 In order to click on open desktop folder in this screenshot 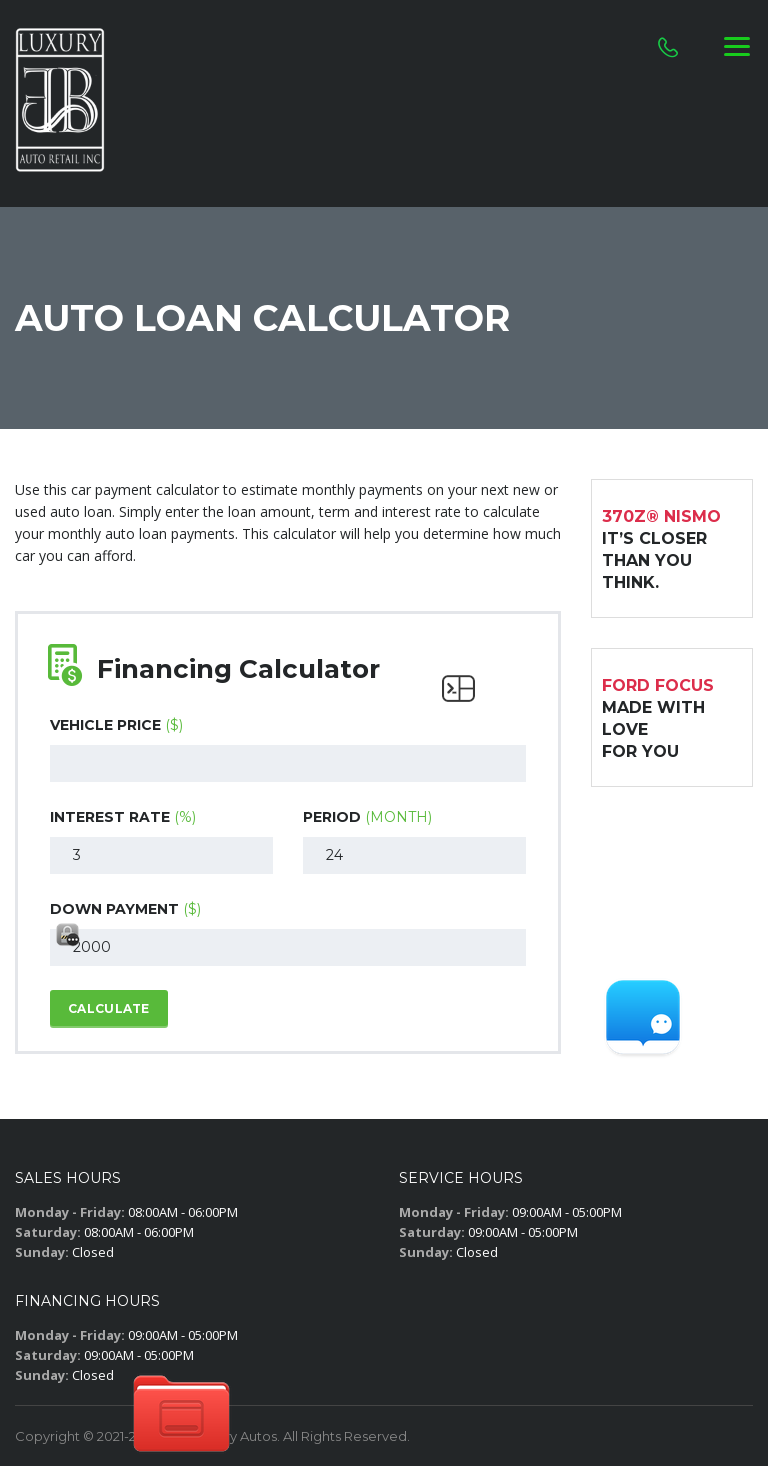, I will do `click(181, 1413)`.